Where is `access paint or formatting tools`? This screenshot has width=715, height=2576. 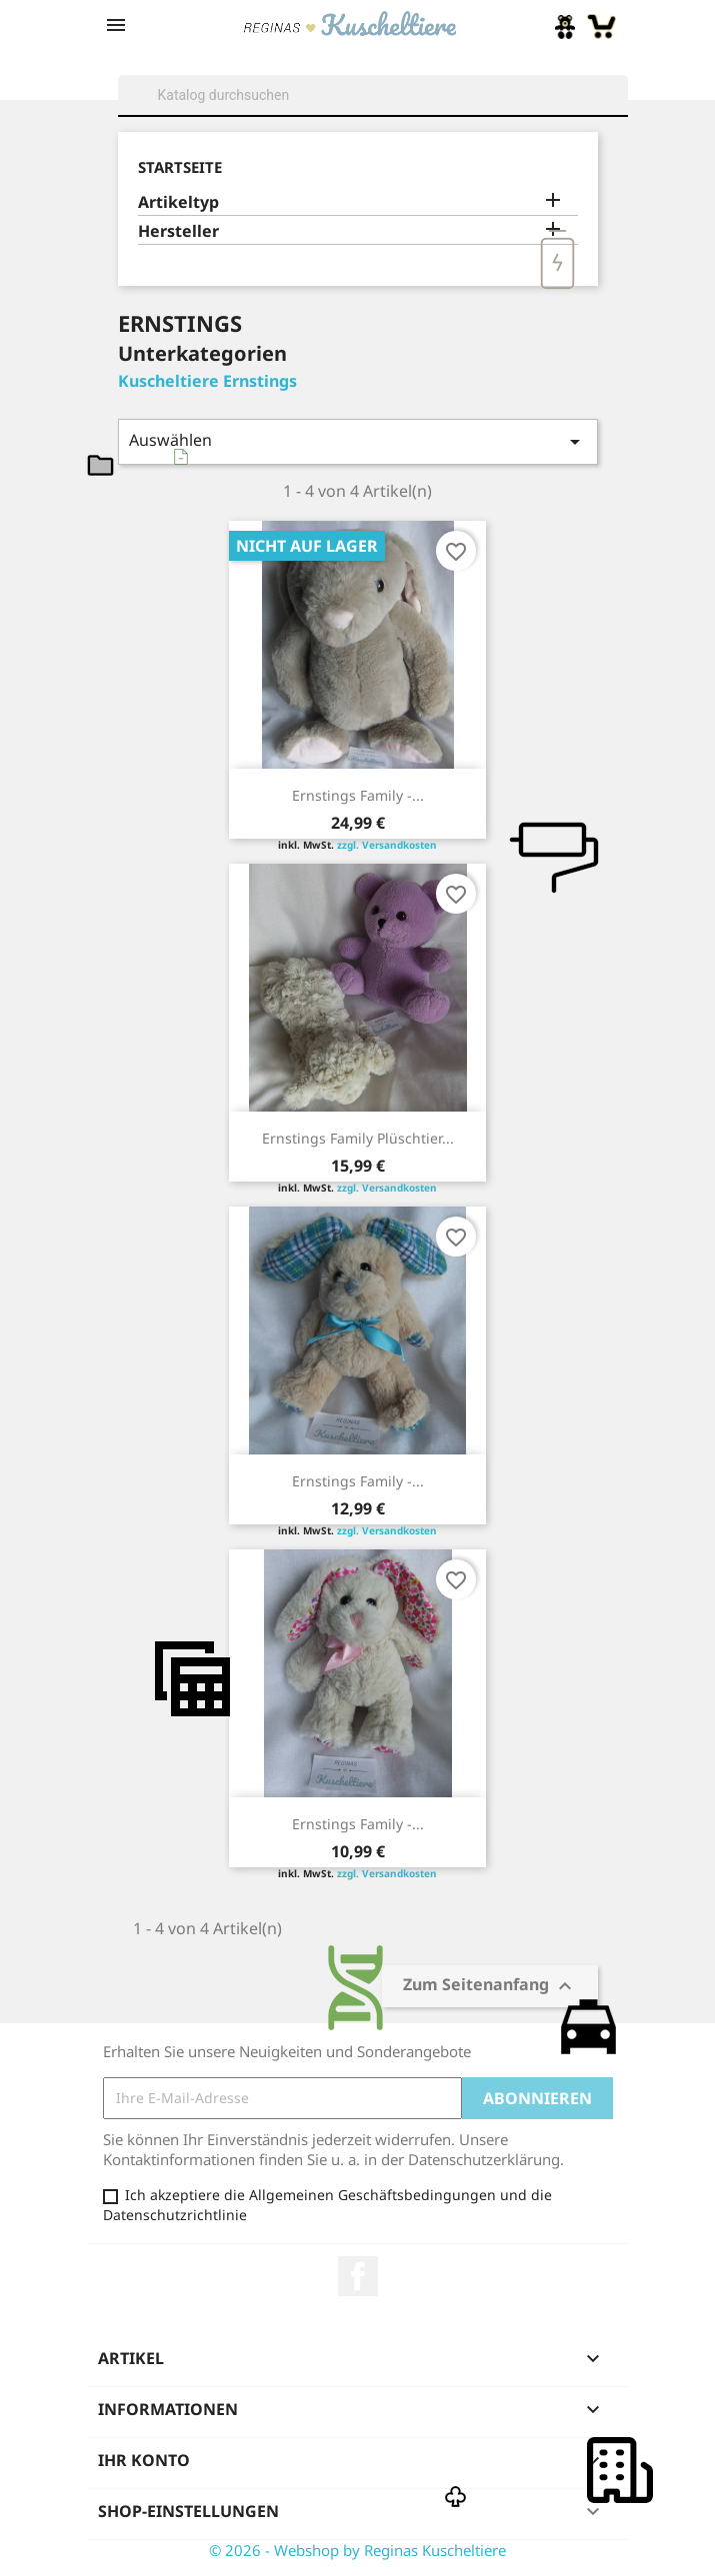 access paint or formatting tools is located at coordinates (554, 852).